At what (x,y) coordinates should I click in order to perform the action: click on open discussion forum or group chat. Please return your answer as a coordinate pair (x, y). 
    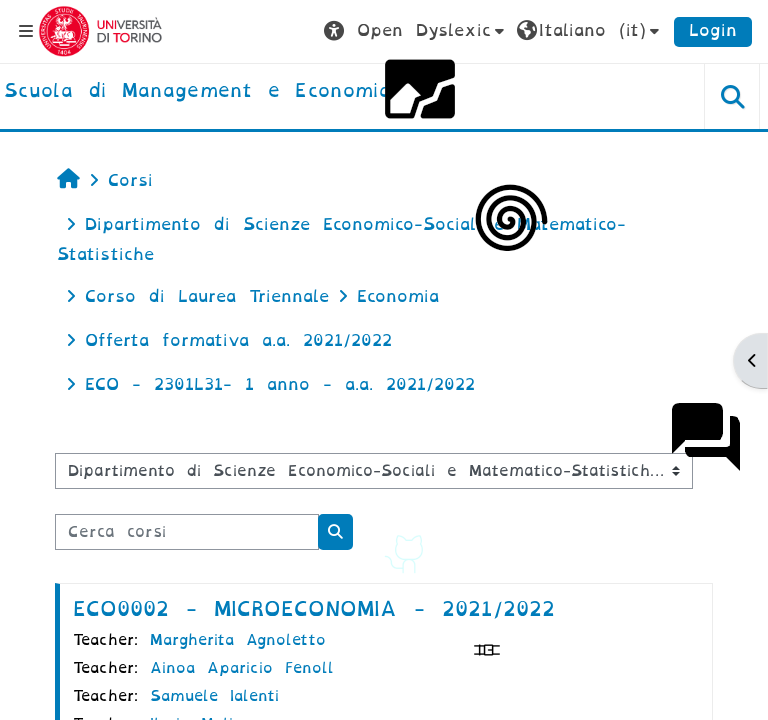
    Looking at the image, I should click on (706, 437).